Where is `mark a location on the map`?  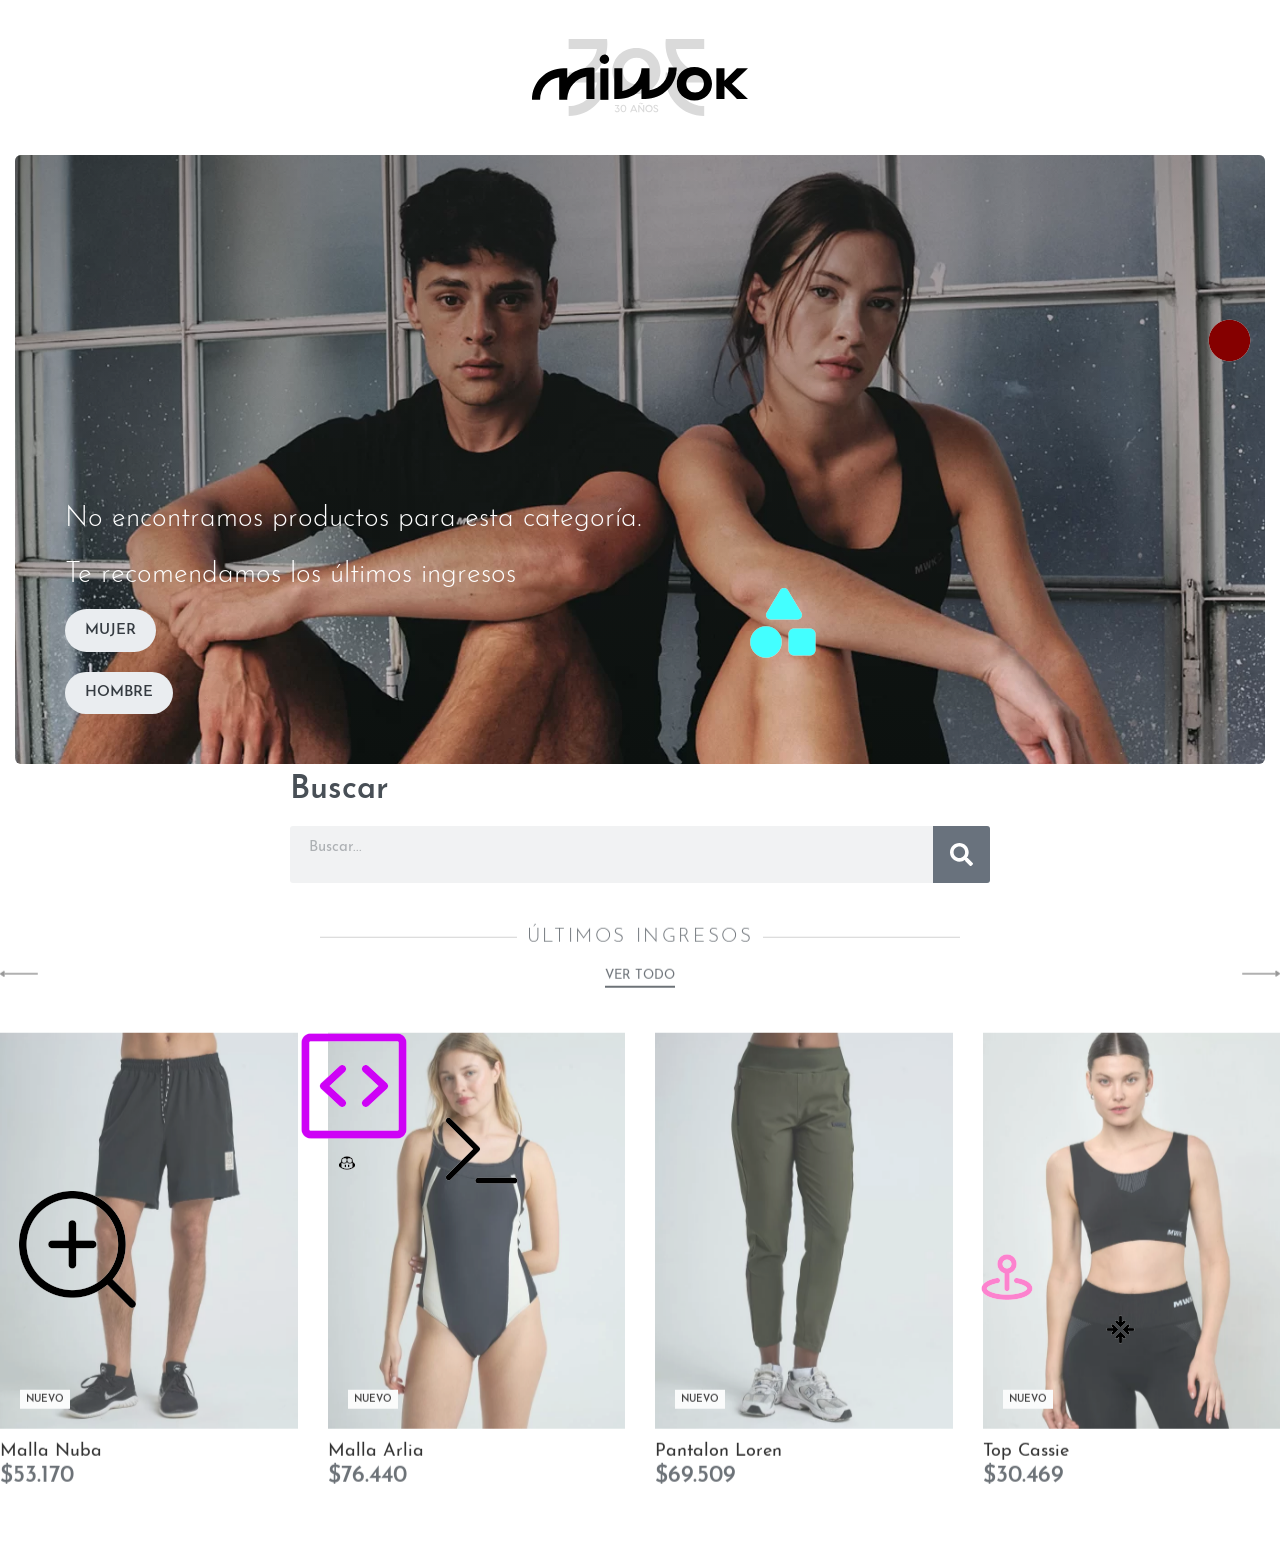 mark a location on the map is located at coordinates (1007, 1278).